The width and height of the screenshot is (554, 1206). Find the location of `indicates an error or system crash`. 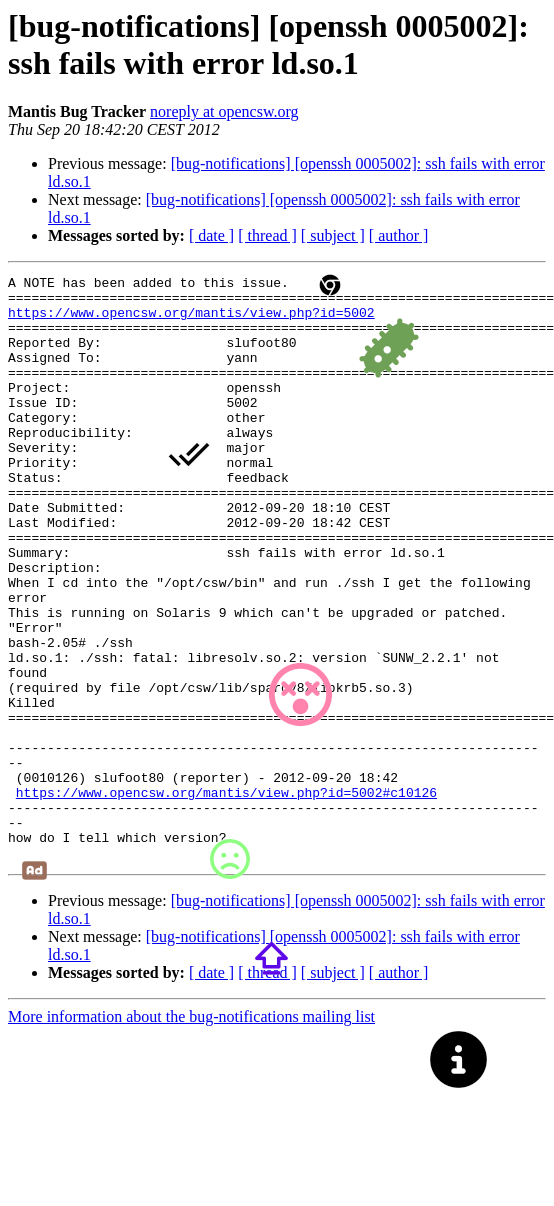

indicates an error or system crash is located at coordinates (300, 694).